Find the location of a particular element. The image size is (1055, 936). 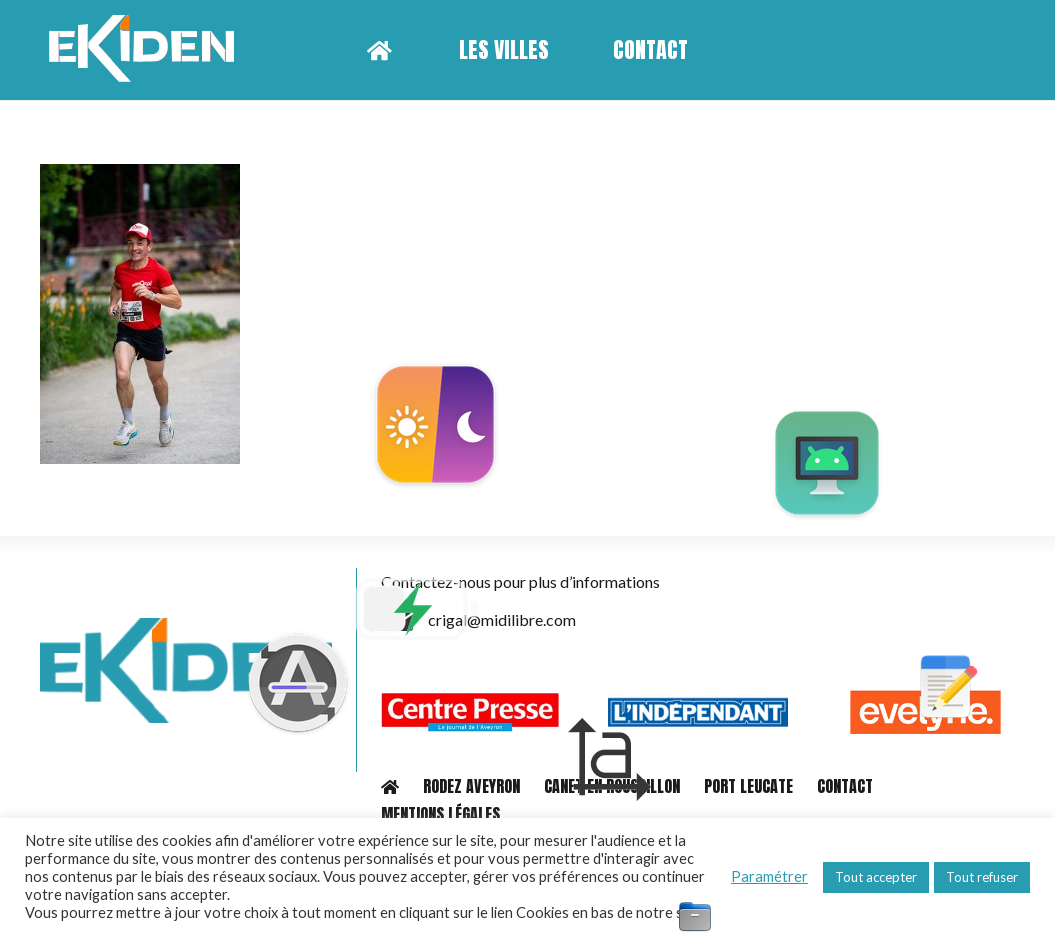

open font viewer application is located at coordinates (608, 761).